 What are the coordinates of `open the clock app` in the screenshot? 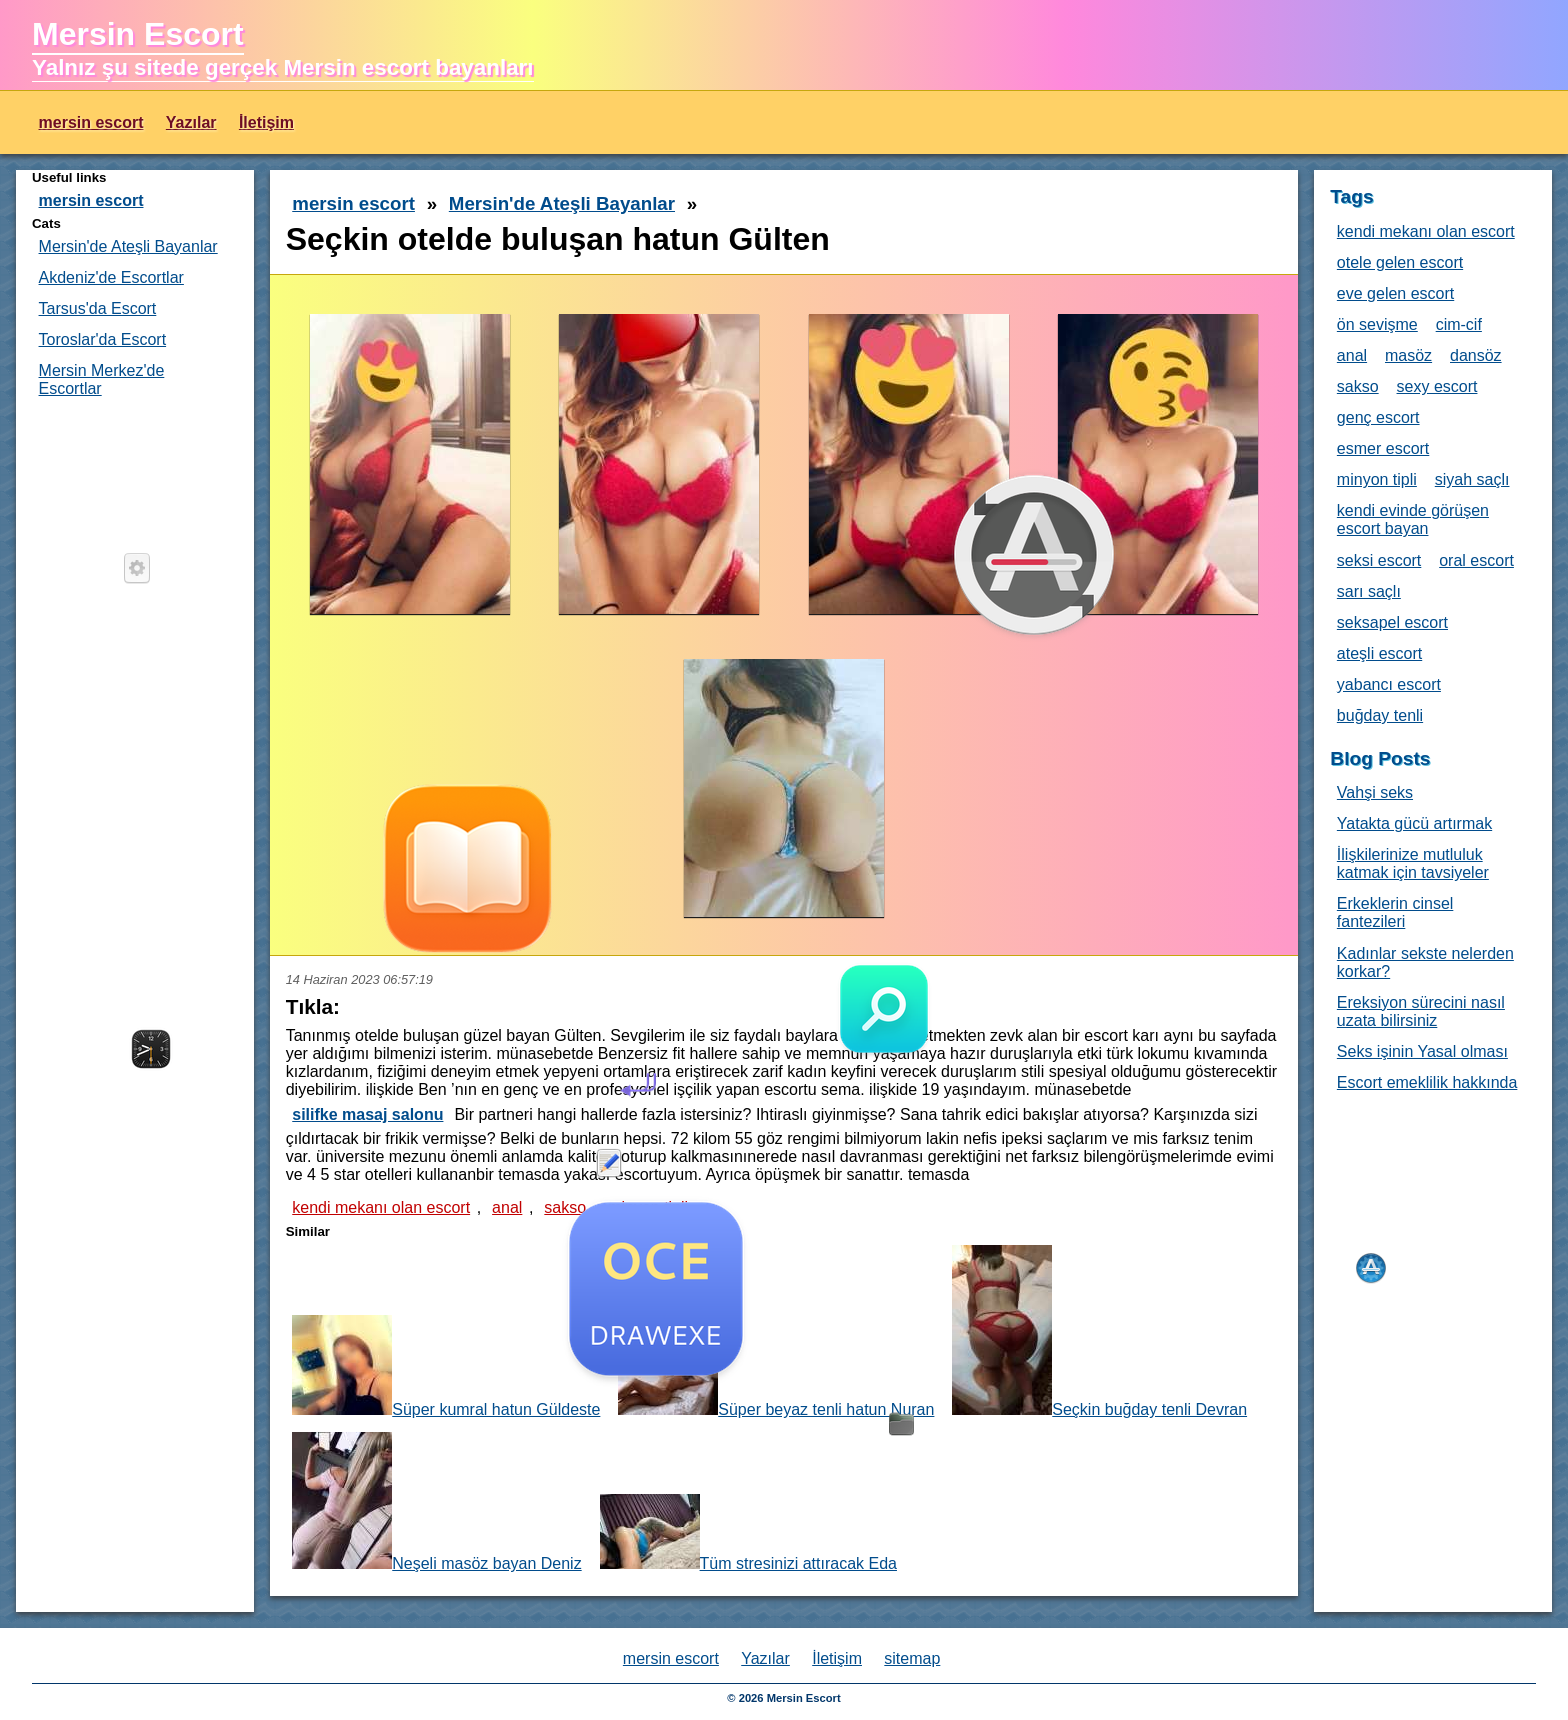 It's located at (151, 1049).